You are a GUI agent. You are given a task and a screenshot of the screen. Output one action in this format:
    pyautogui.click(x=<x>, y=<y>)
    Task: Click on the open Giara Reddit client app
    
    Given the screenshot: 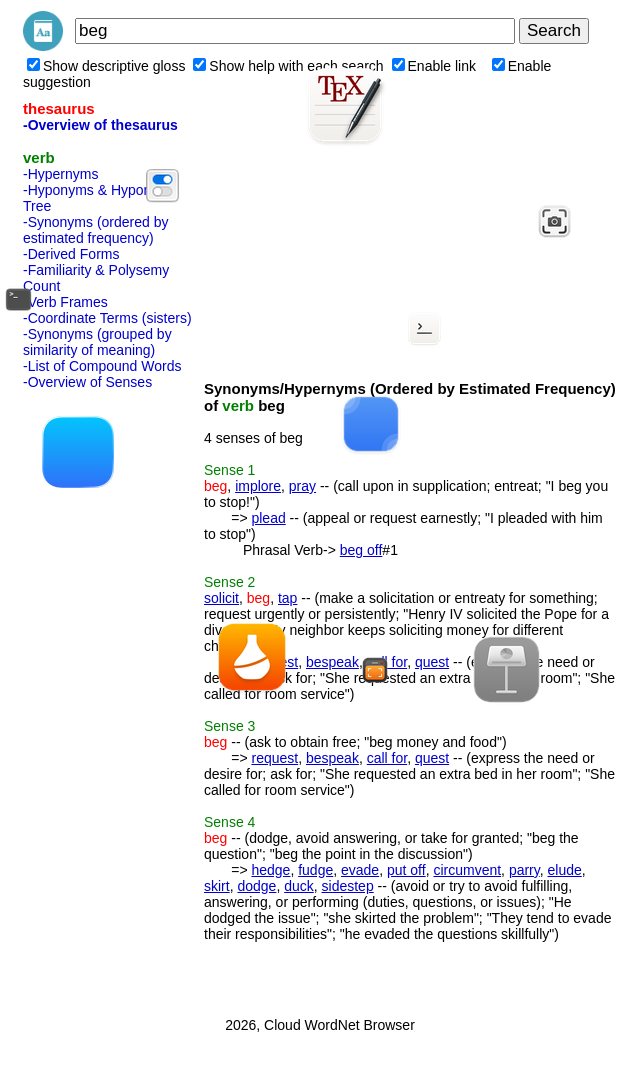 What is the action you would take?
    pyautogui.click(x=252, y=657)
    